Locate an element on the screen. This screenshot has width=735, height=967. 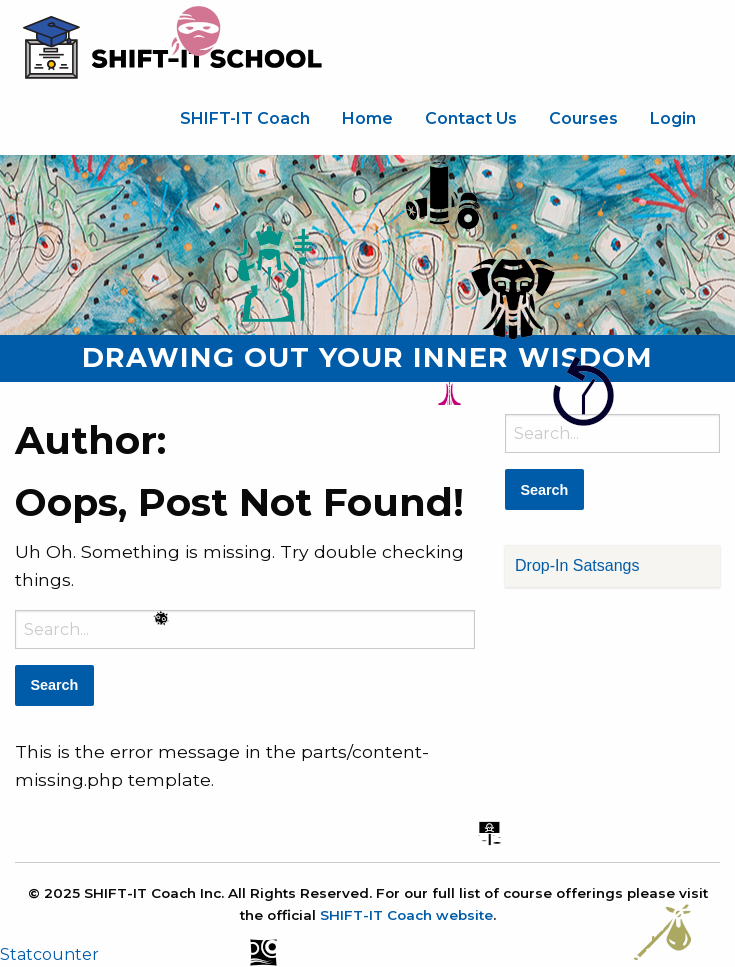
decorative game UI element or background pattern is located at coordinates (263, 952).